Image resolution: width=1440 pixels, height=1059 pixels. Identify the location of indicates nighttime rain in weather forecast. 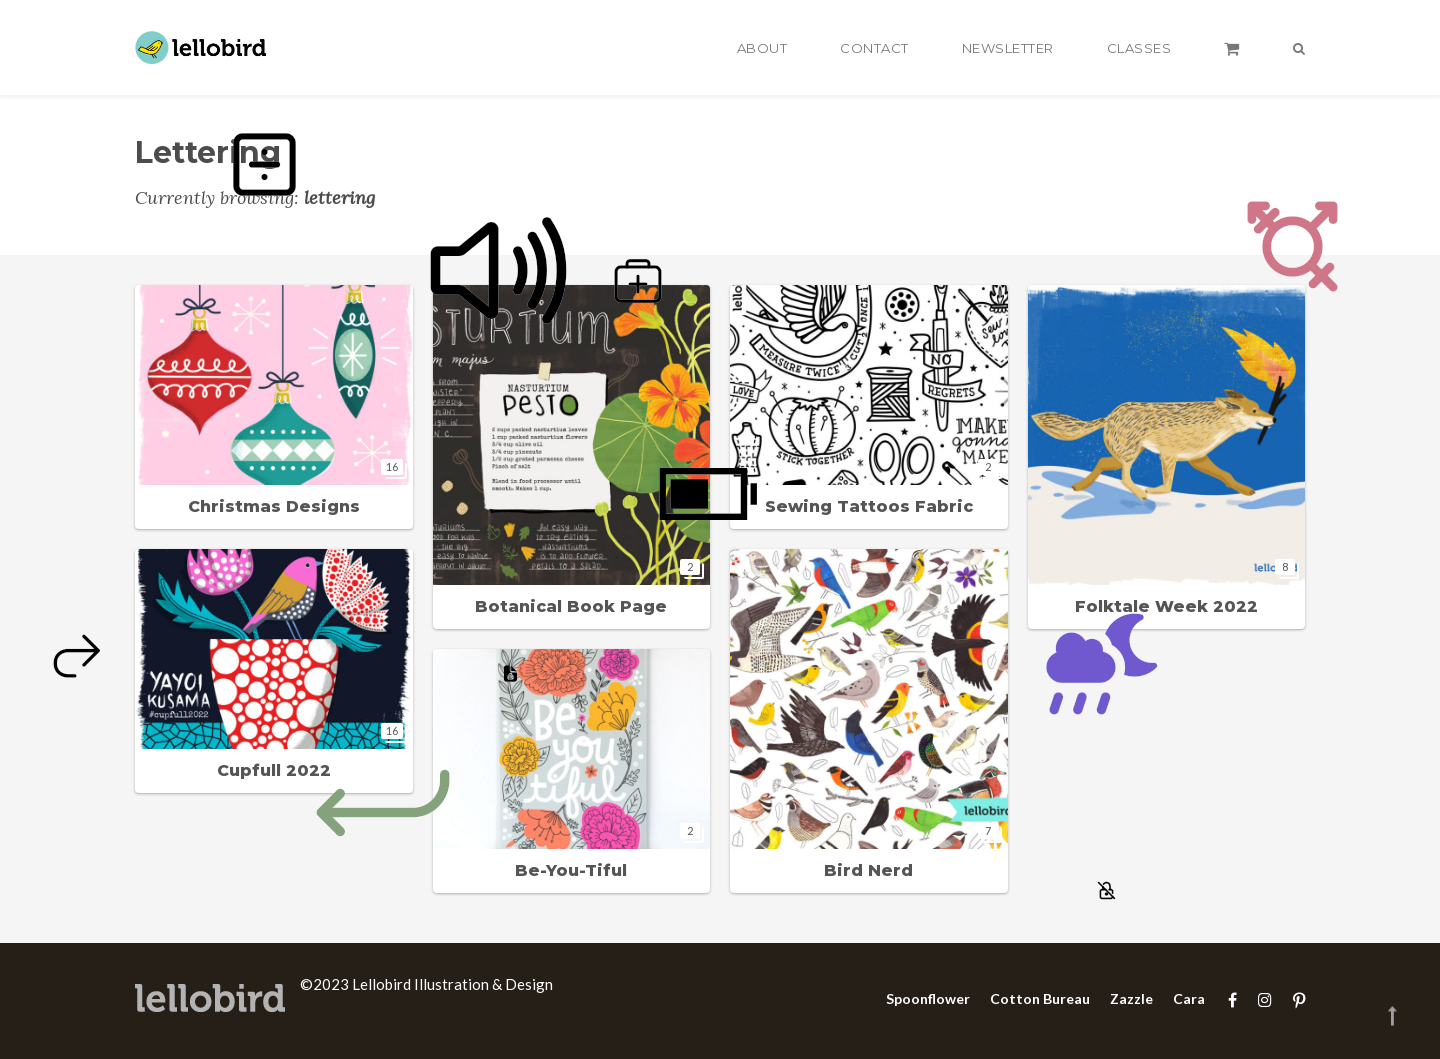
(1103, 664).